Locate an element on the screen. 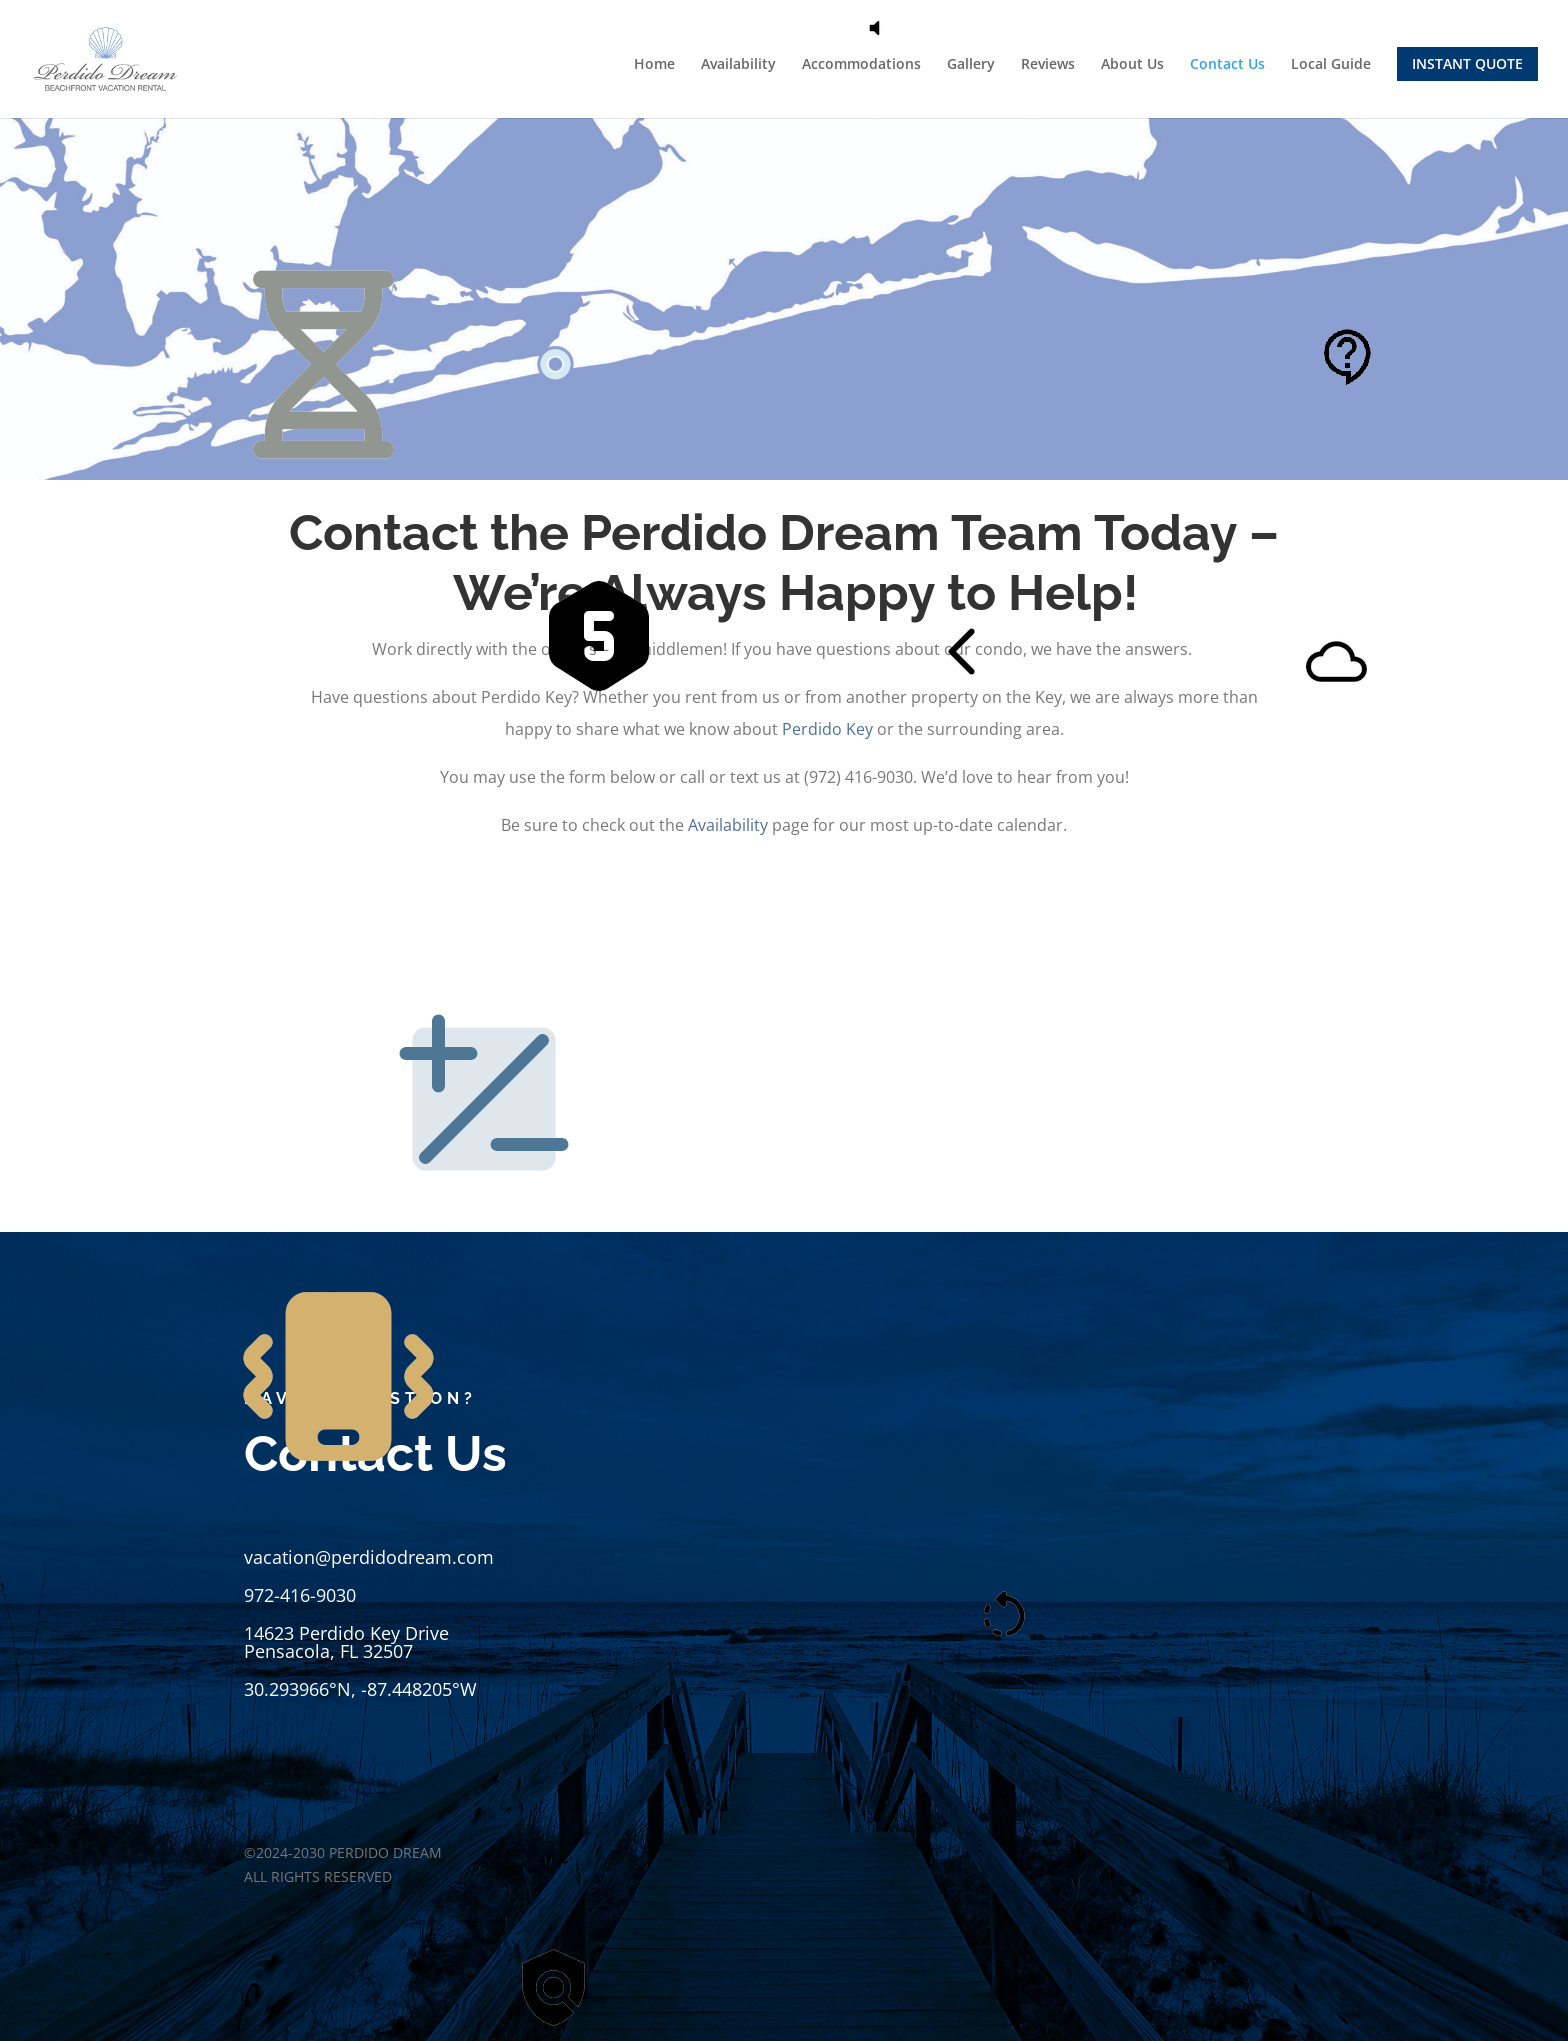  mute or unmute audio is located at coordinates (875, 28).